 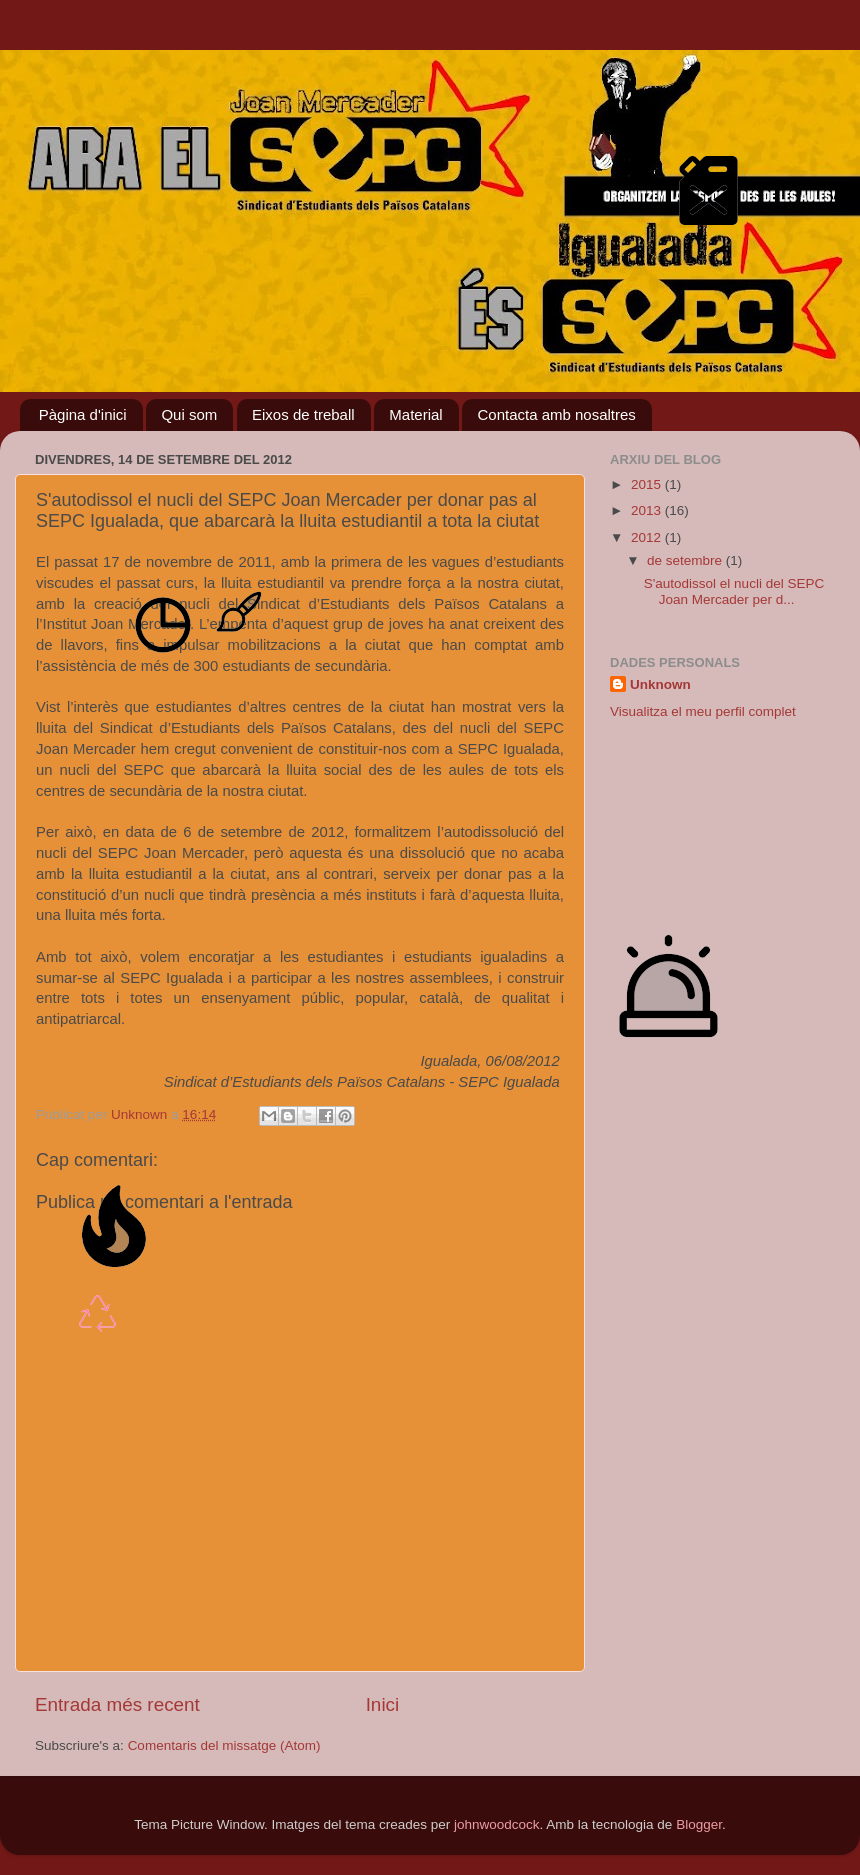 What do you see at coordinates (708, 190) in the screenshot?
I see `indicates fuel or gas station nearby` at bounding box center [708, 190].